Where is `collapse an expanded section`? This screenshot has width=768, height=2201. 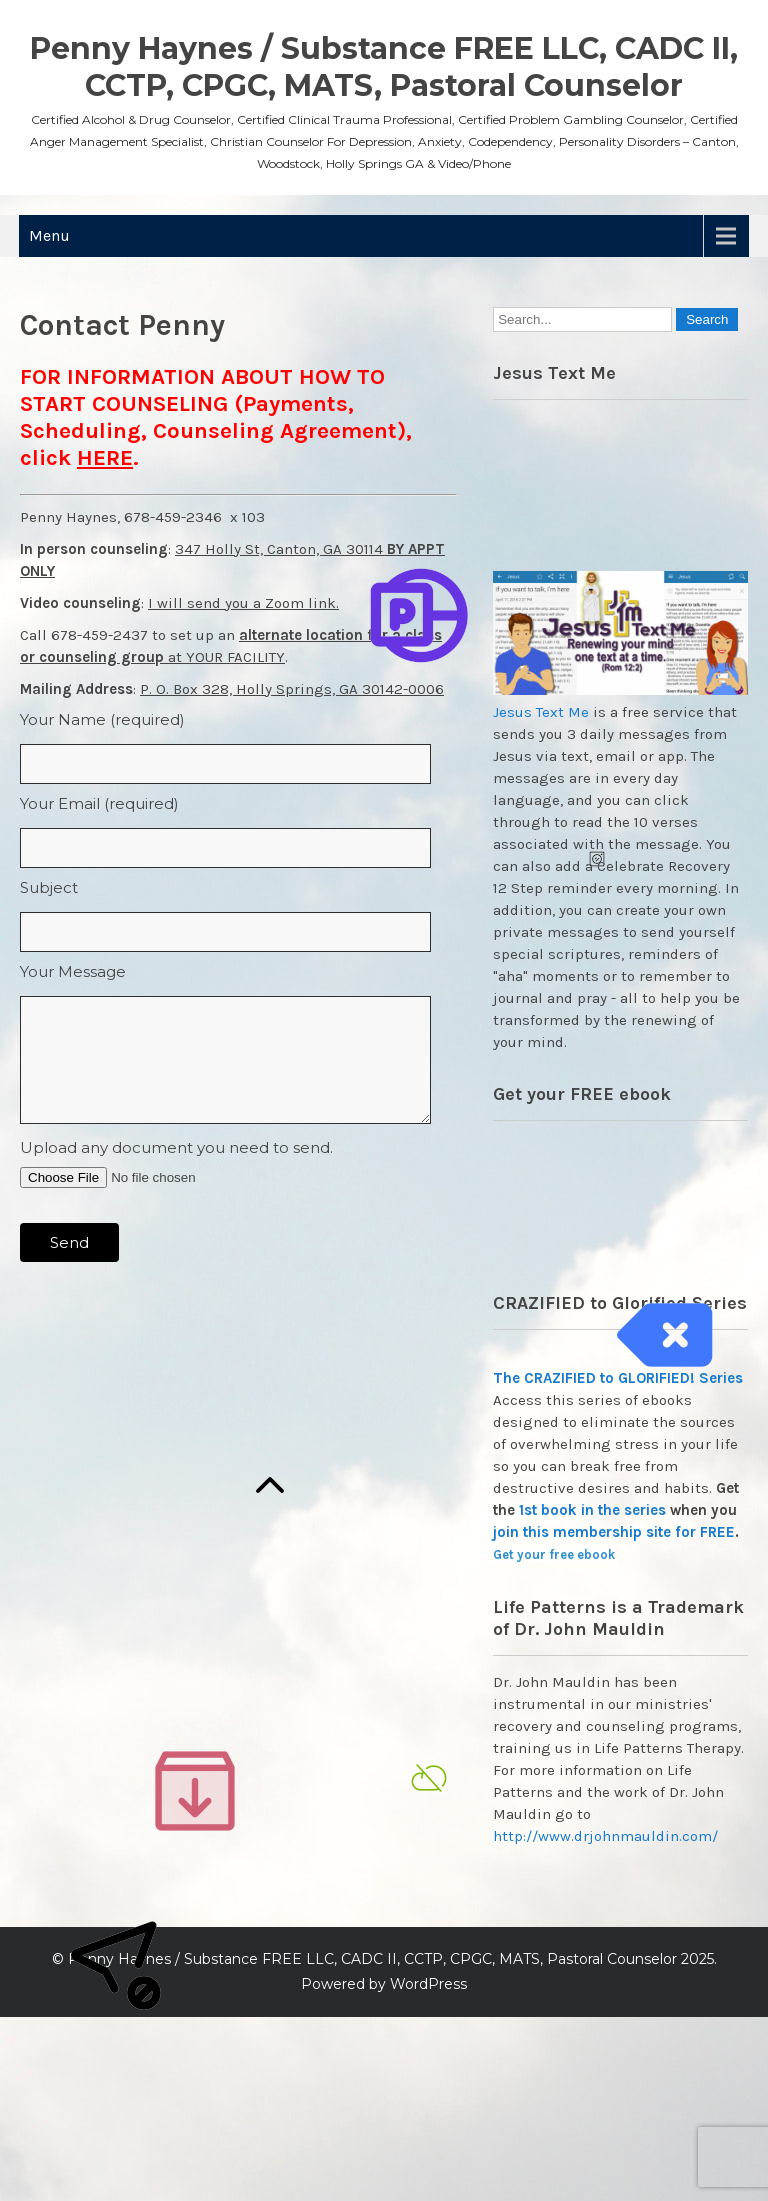 collapse an expanded section is located at coordinates (270, 1487).